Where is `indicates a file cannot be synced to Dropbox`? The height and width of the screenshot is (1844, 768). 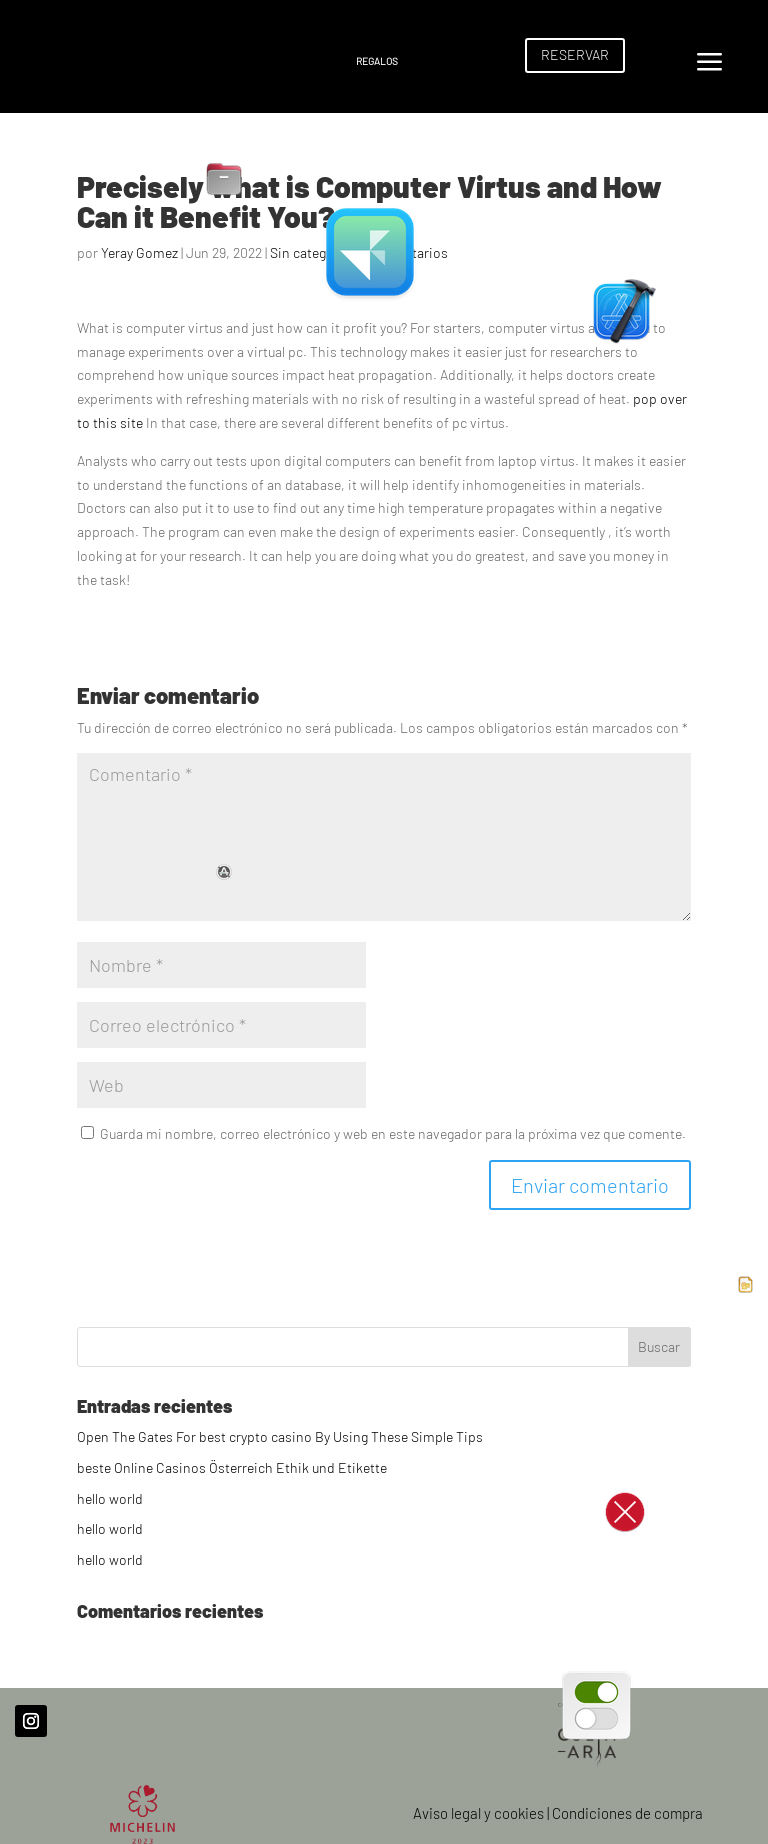
indicates a file cannot be synced to Dropbox is located at coordinates (625, 1512).